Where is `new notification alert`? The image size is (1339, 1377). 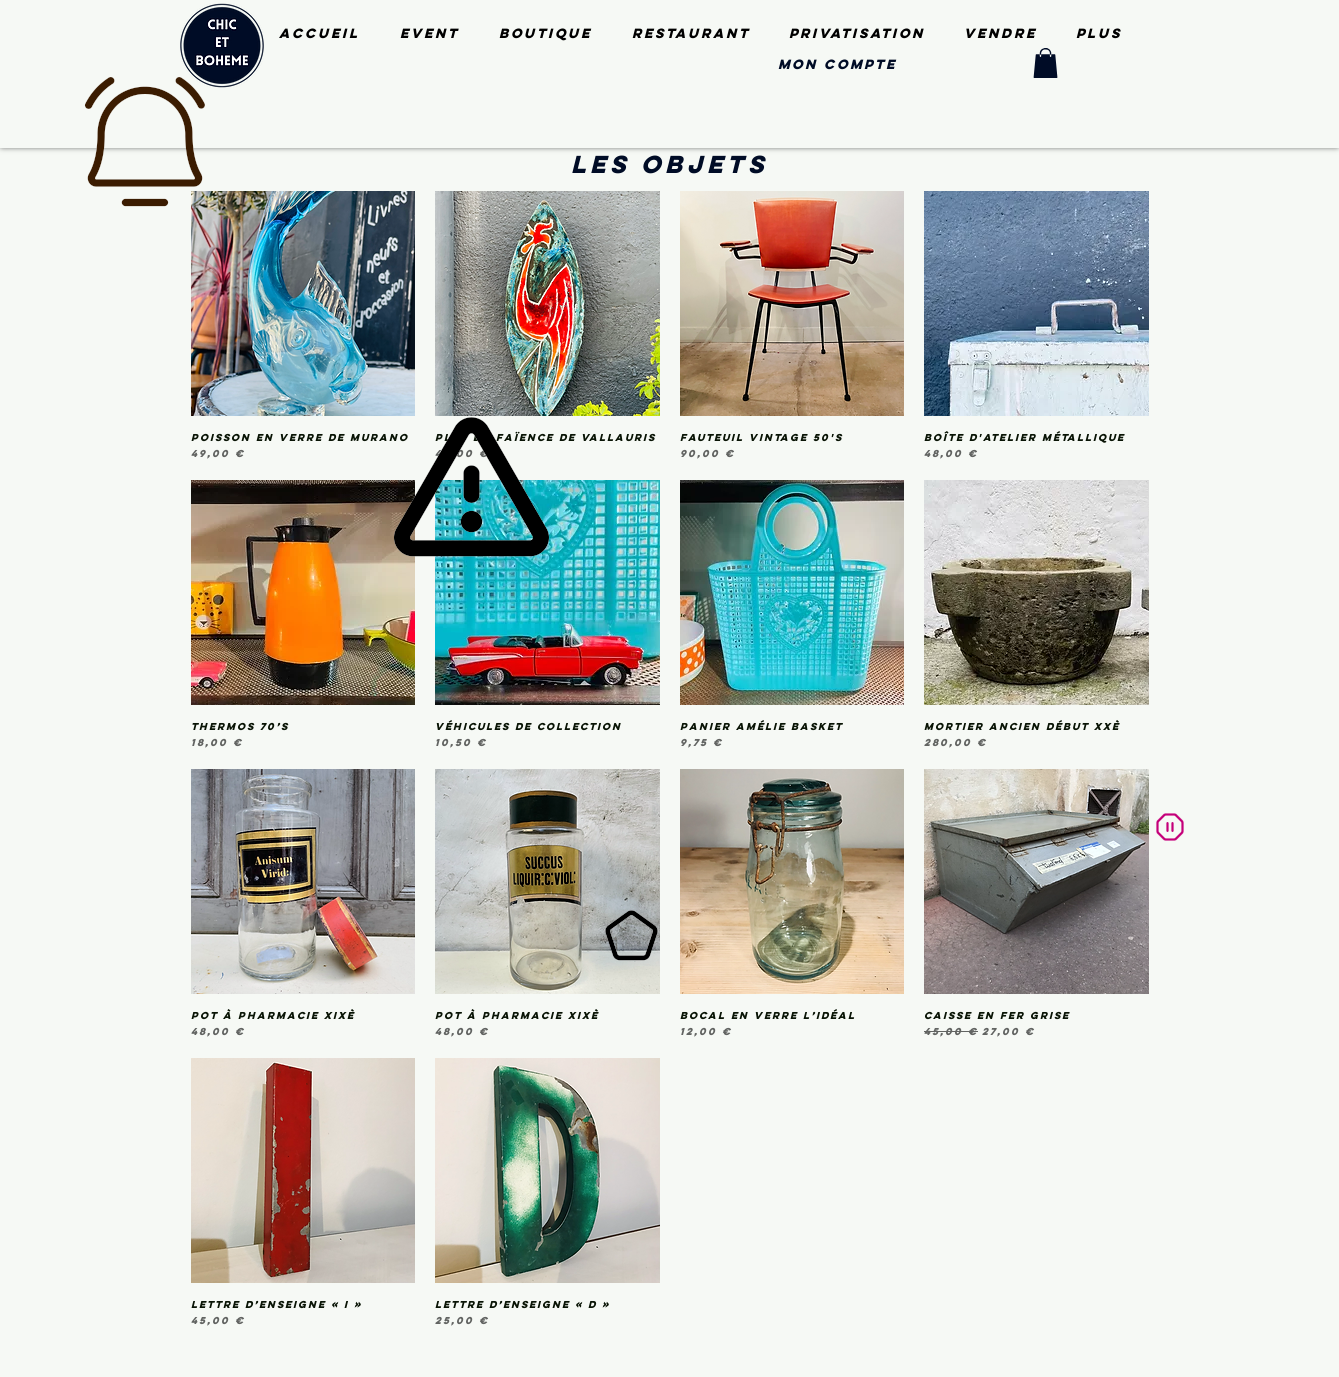 new notification alert is located at coordinates (145, 144).